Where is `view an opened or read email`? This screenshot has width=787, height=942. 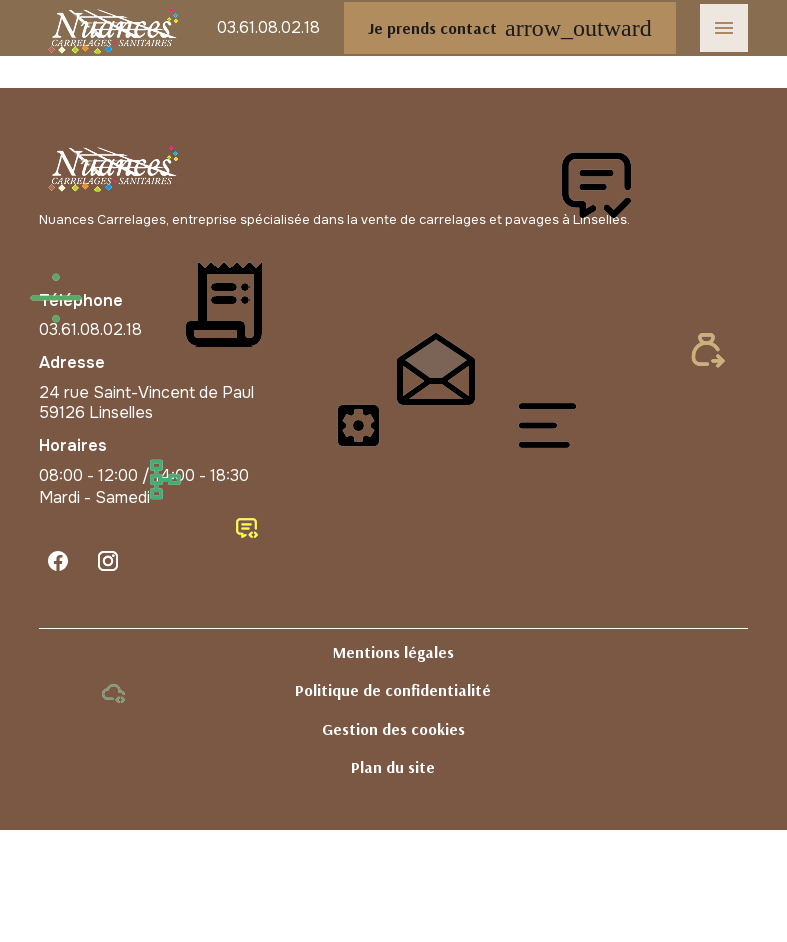
view an opened or read email is located at coordinates (436, 372).